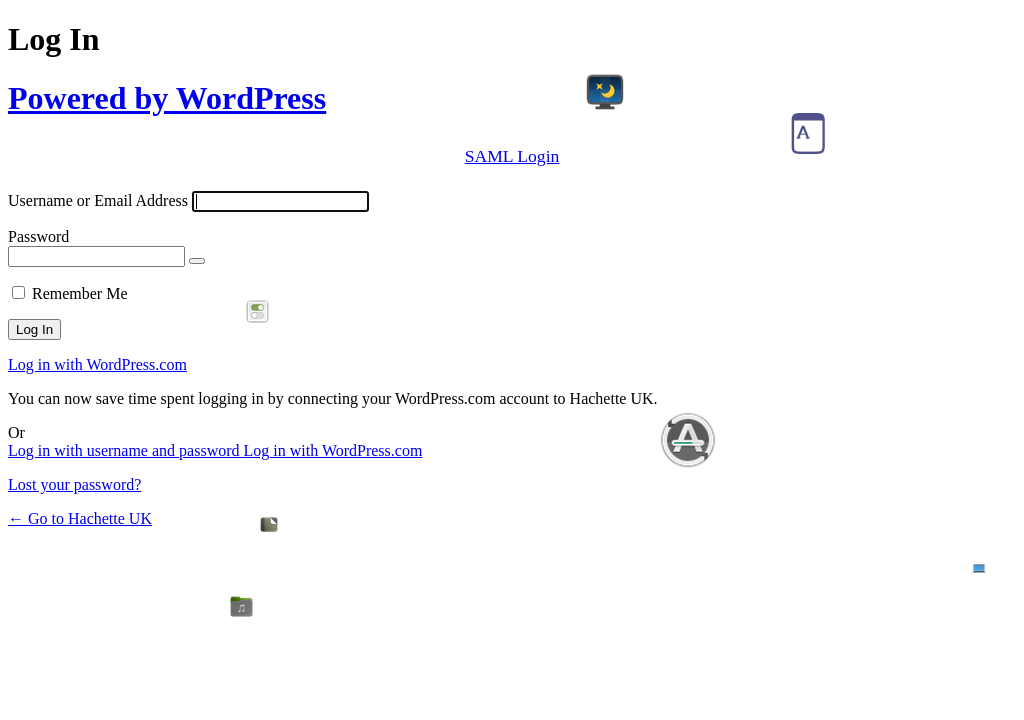  Describe the element at coordinates (809, 133) in the screenshot. I see `open ebook reader app` at that location.